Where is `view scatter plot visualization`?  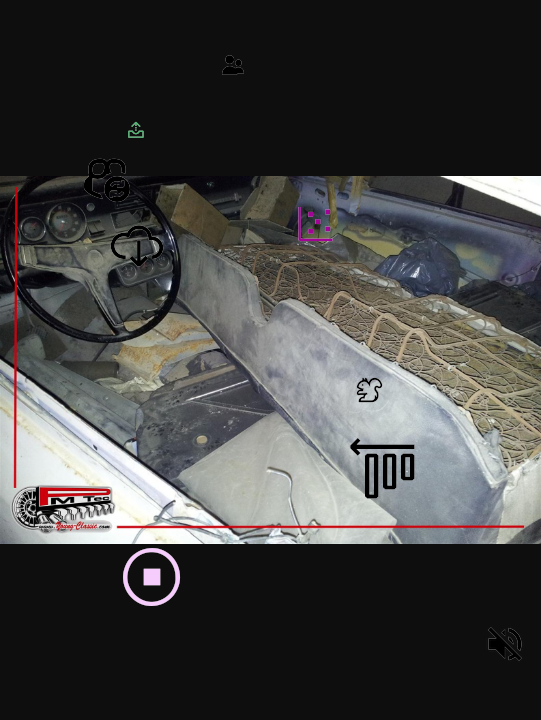
view scatter plot visualization is located at coordinates (315, 226).